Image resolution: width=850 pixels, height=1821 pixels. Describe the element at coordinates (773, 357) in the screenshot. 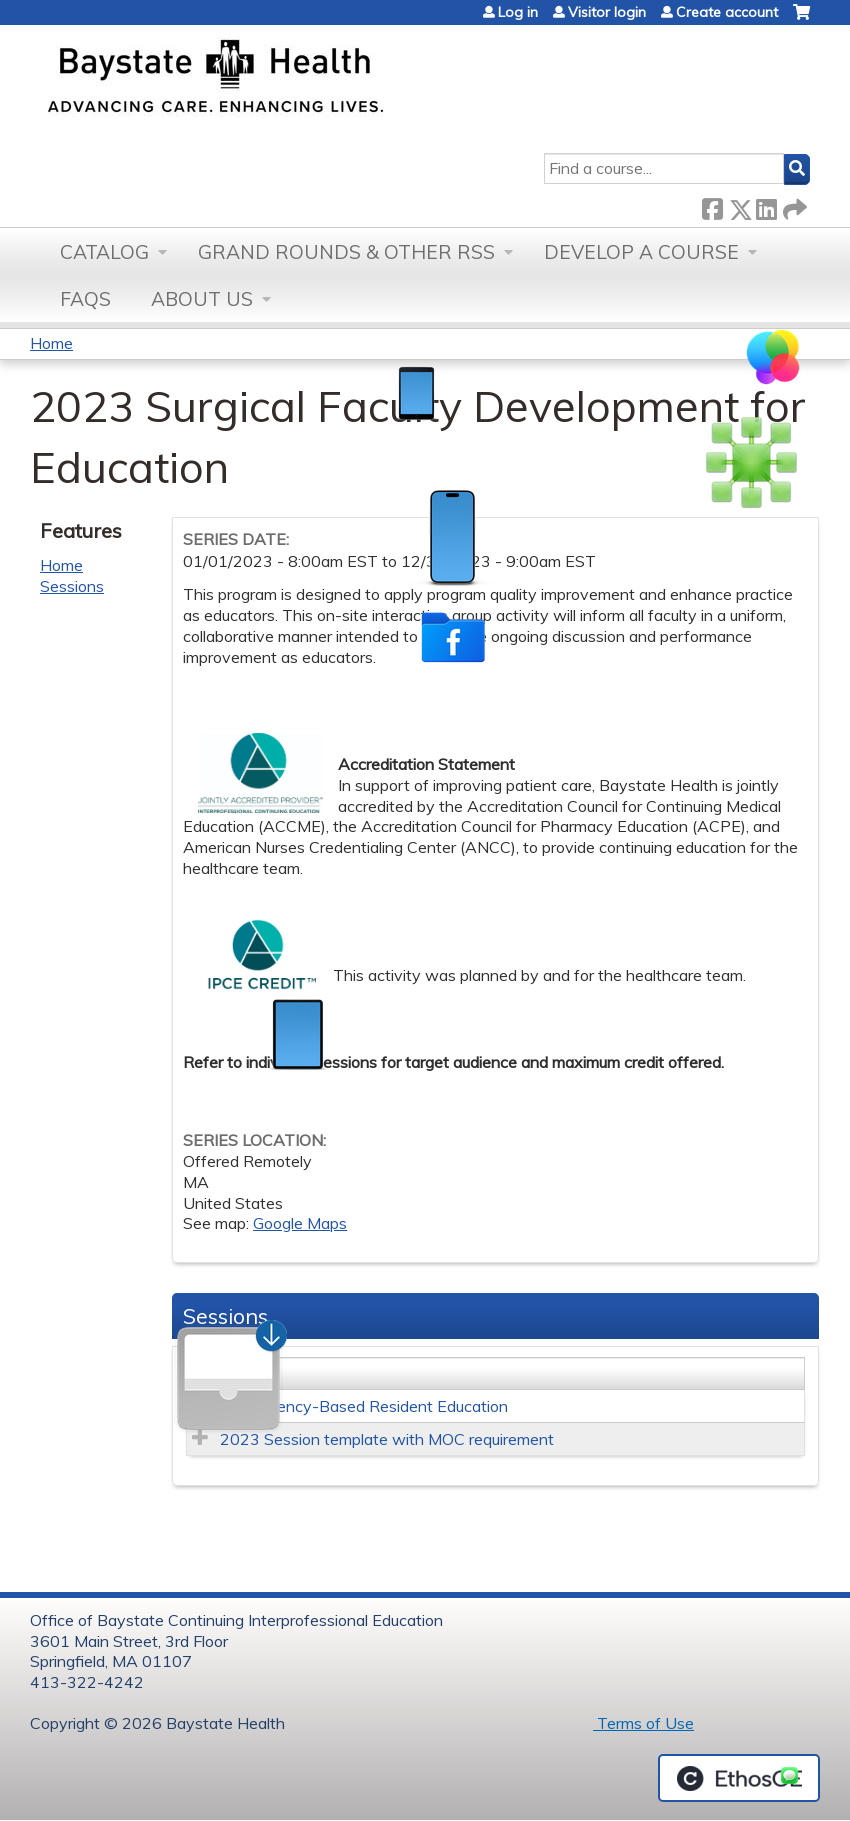

I see `open Game Center app` at that location.